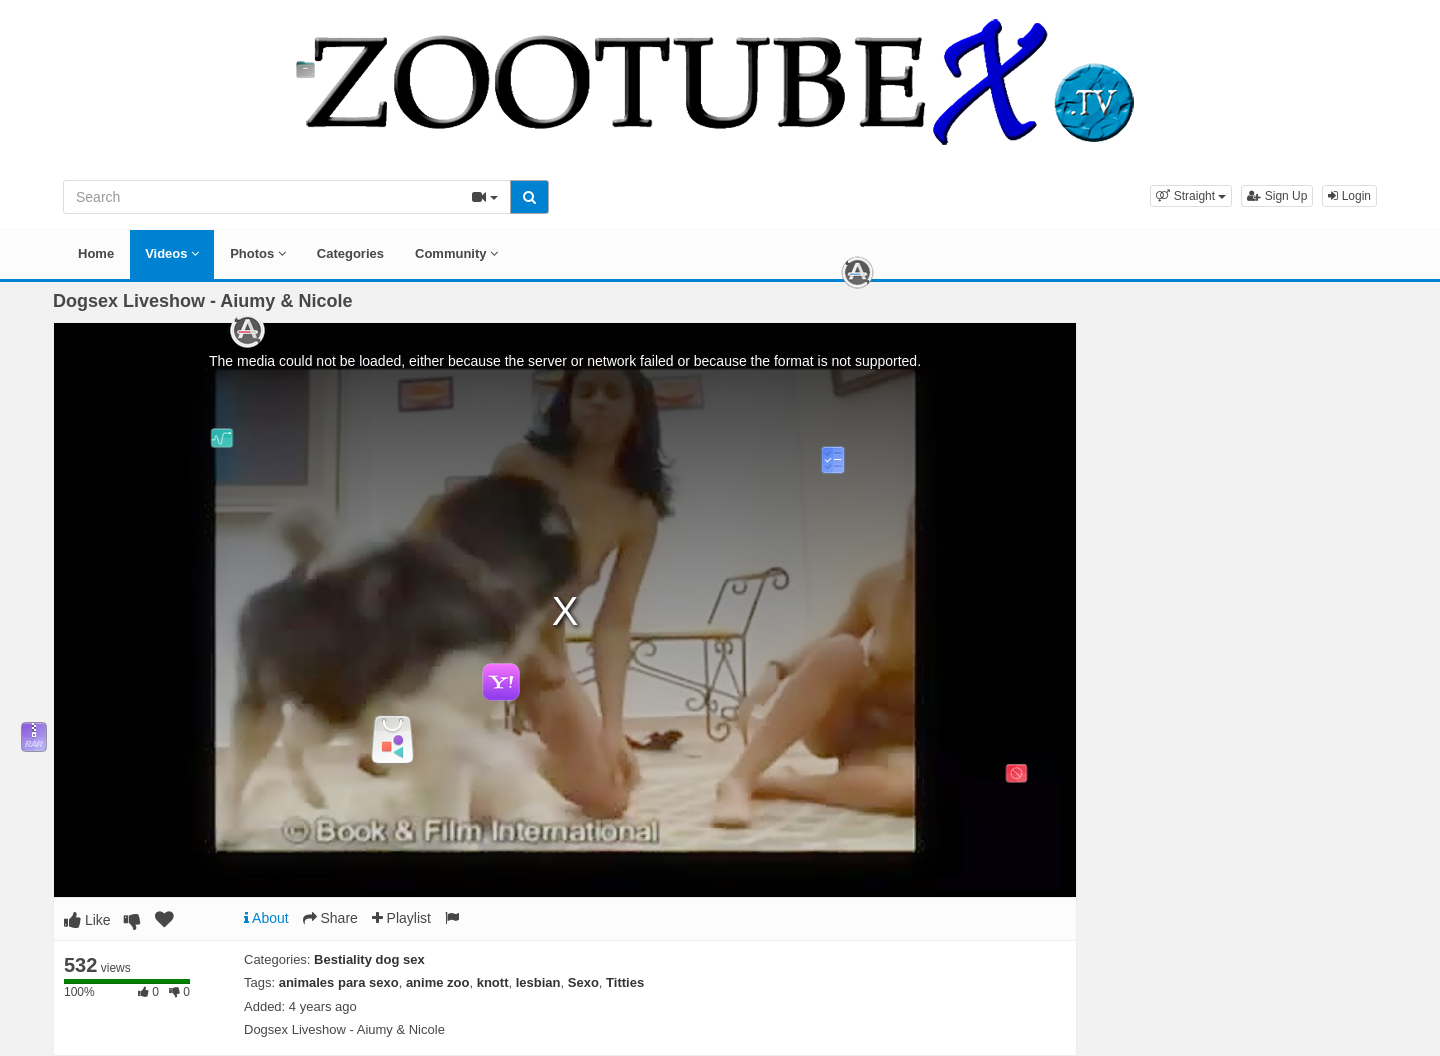 Image resolution: width=1440 pixels, height=1056 pixels. I want to click on open the software updater application, so click(857, 272).